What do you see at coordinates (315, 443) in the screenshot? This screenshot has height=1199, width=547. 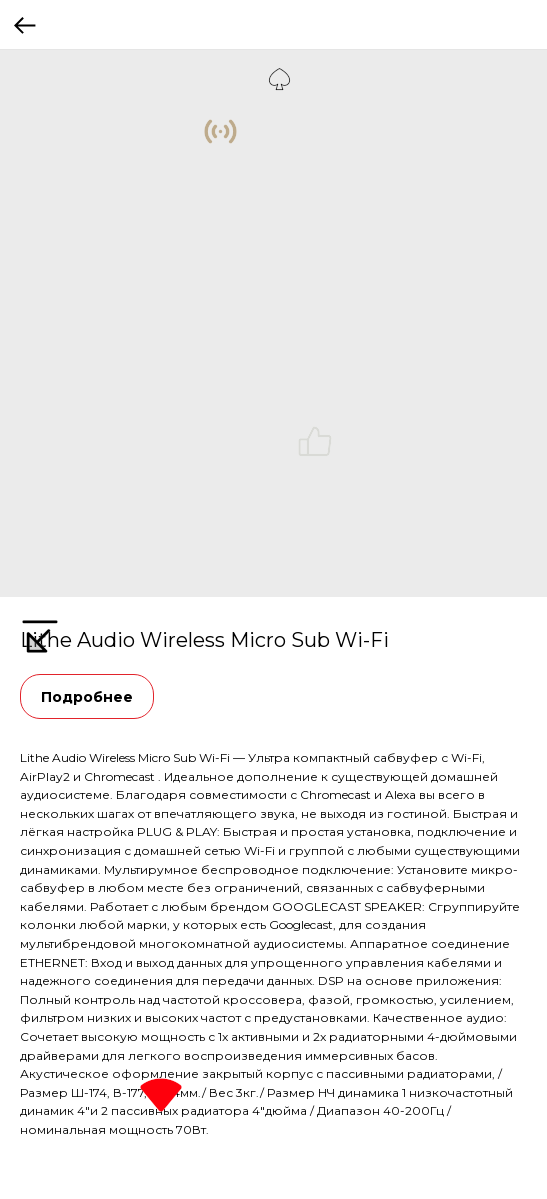 I see `like or approve content` at bounding box center [315, 443].